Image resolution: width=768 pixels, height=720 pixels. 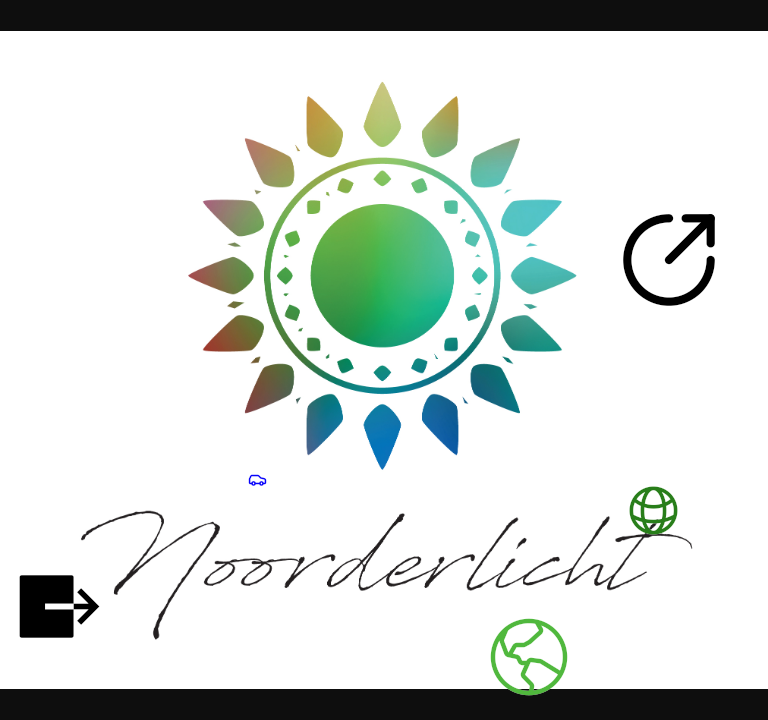 I want to click on switch to western hemisphere region, so click(x=529, y=657).